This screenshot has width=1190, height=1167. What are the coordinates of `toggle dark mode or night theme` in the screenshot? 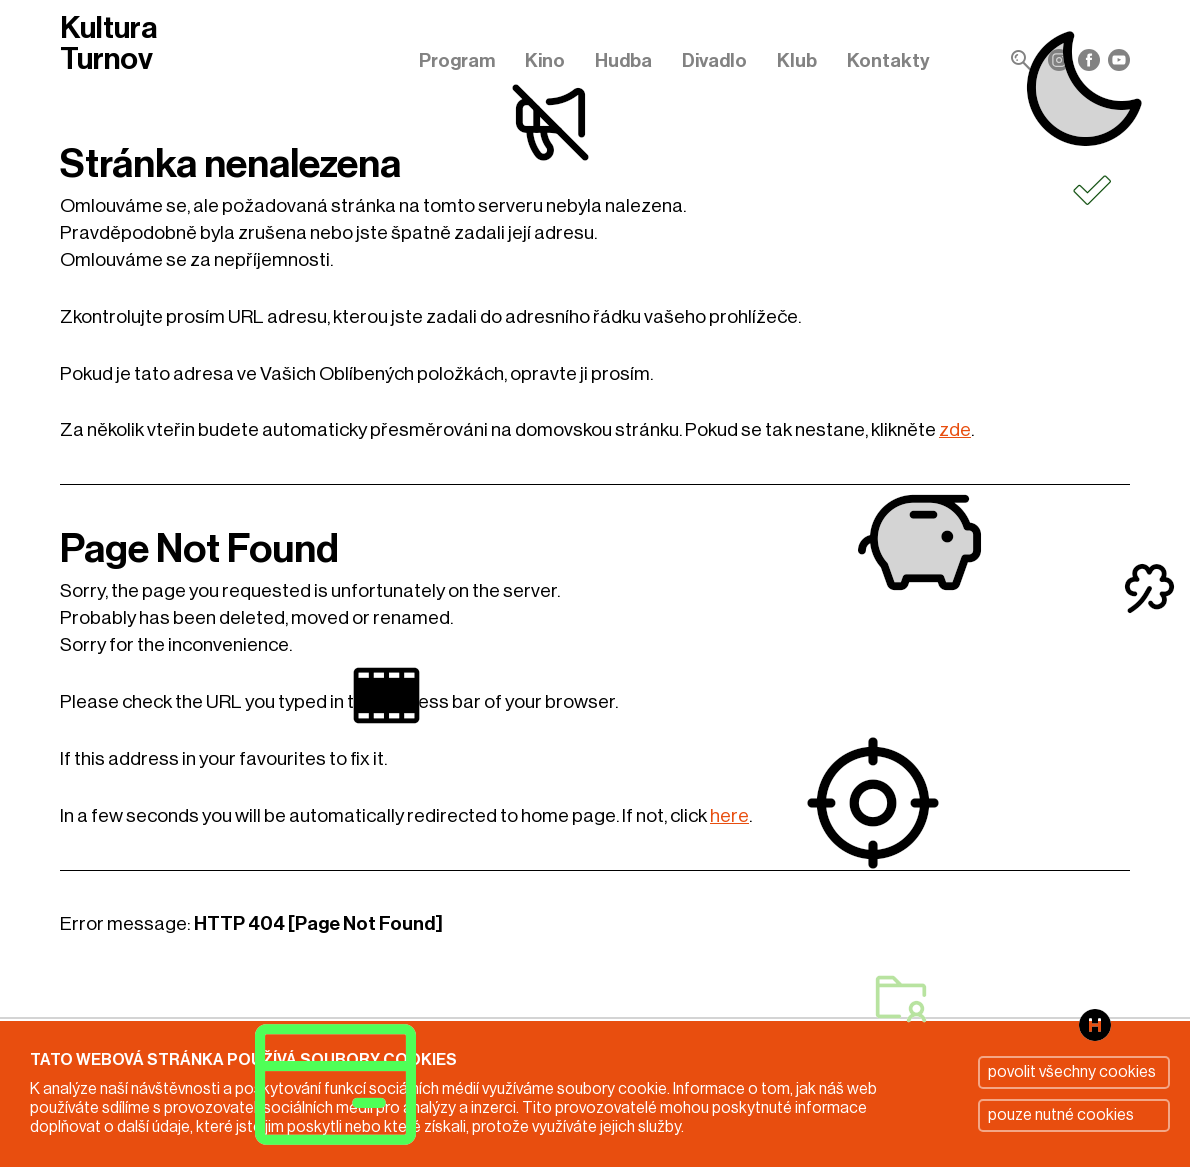 It's located at (1081, 92).